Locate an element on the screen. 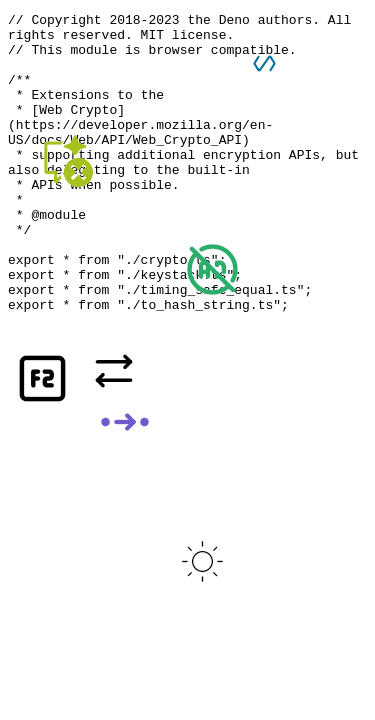 The width and height of the screenshot is (375, 720). toggle F2 function key shortcut is located at coordinates (42, 378).